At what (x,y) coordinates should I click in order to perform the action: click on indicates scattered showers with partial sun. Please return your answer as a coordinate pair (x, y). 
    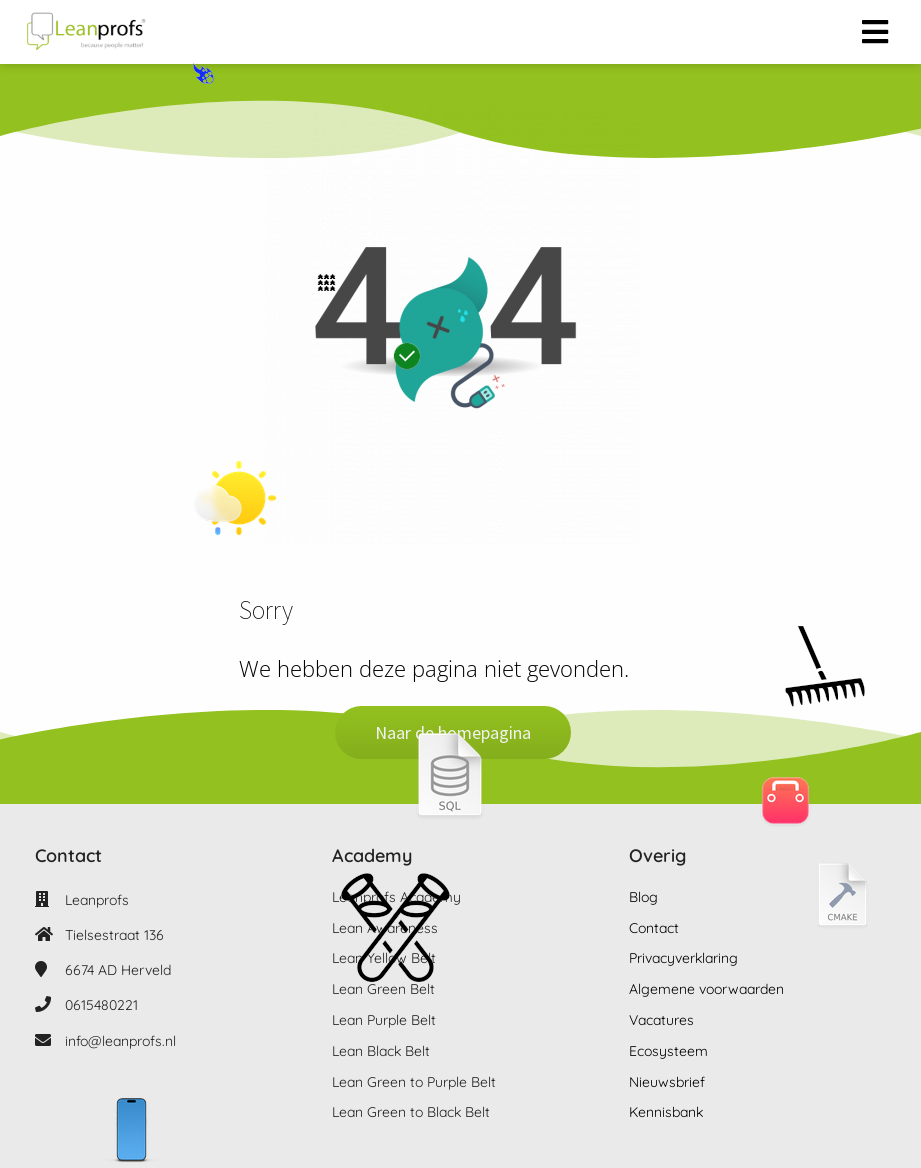
    Looking at the image, I should click on (235, 498).